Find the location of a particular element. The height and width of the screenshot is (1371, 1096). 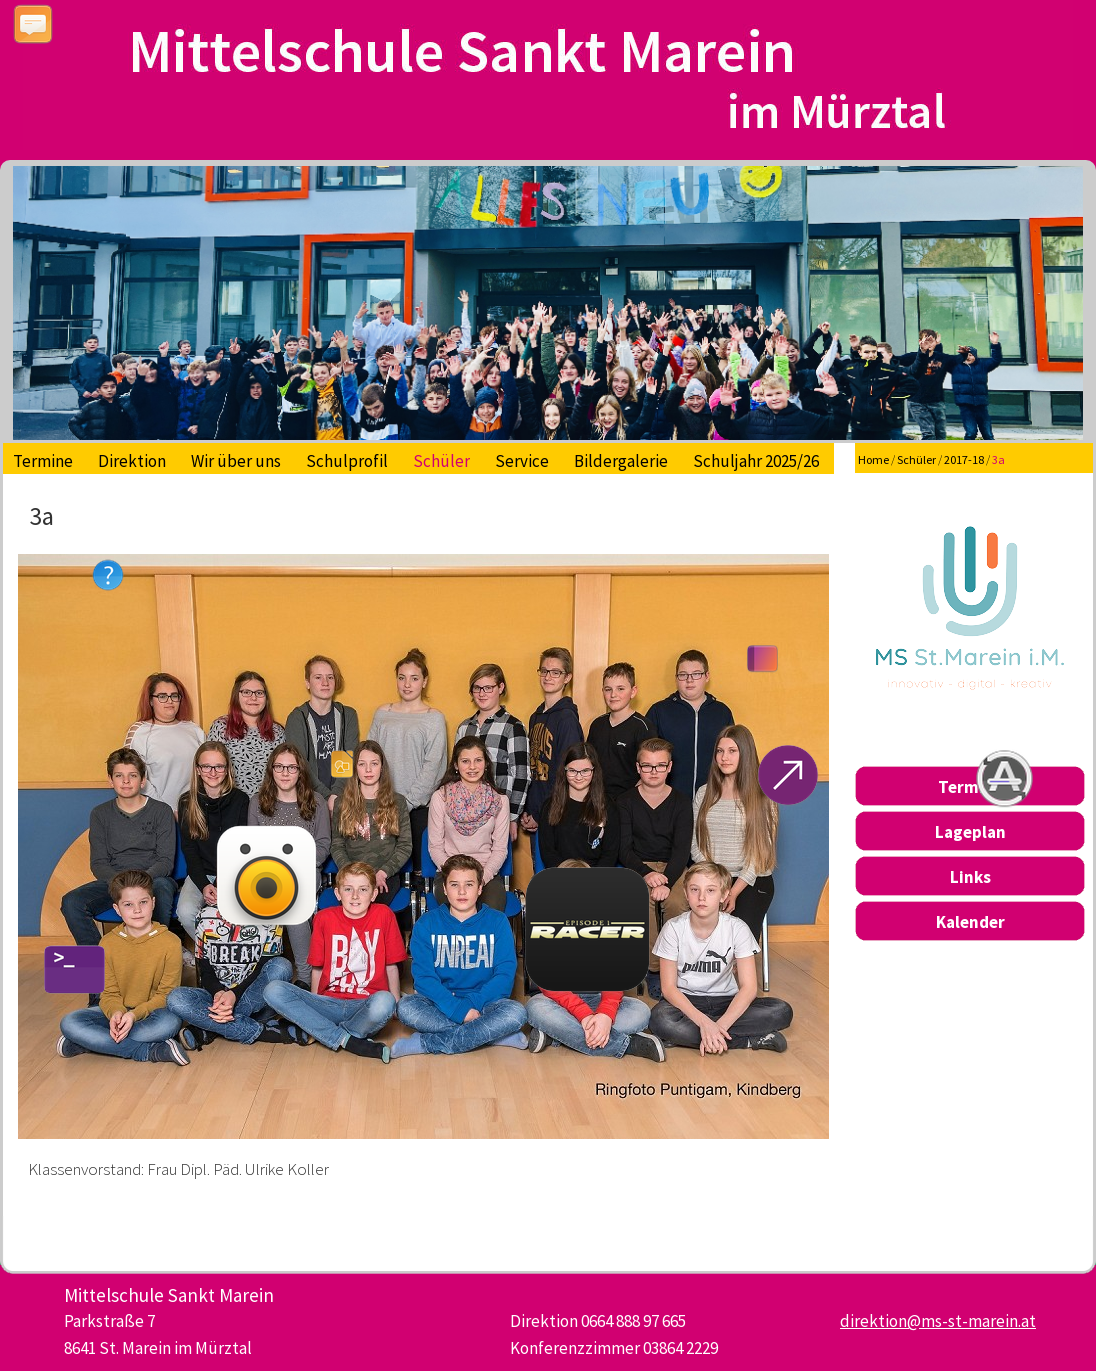

open the software updater application is located at coordinates (1004, 778).